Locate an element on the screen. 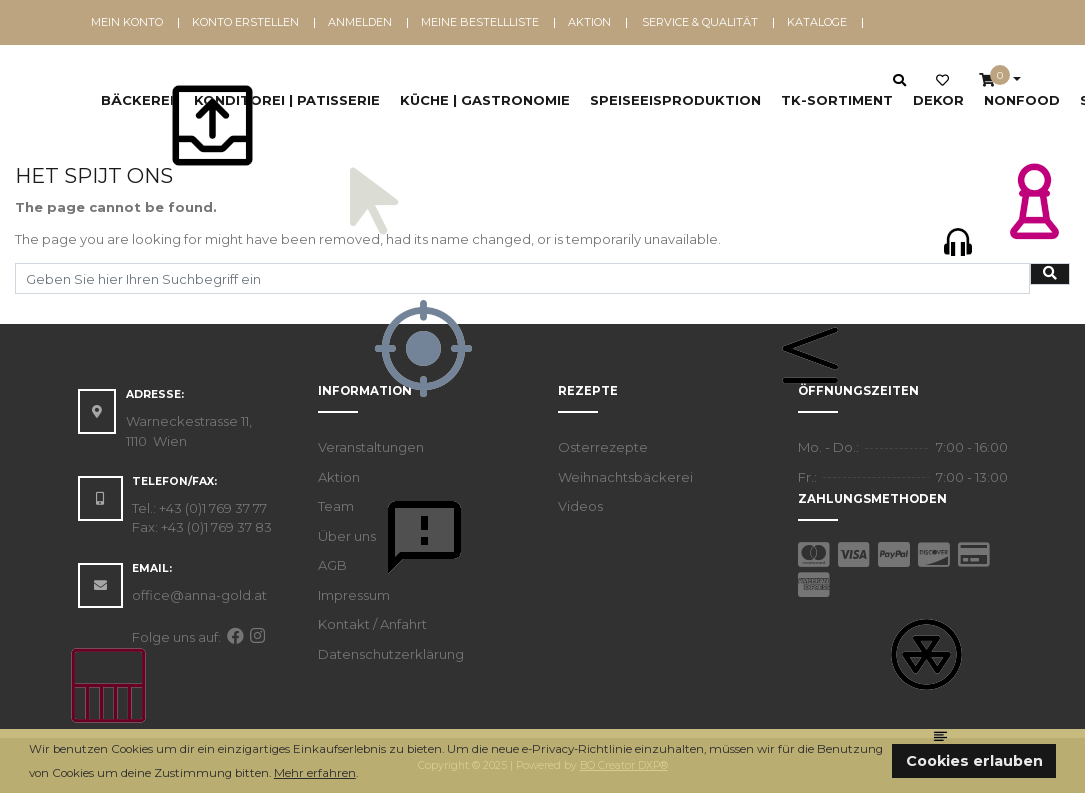 This screenshot has height=793, width=1085. listen to audio or music is located at coordinates (958, 242).